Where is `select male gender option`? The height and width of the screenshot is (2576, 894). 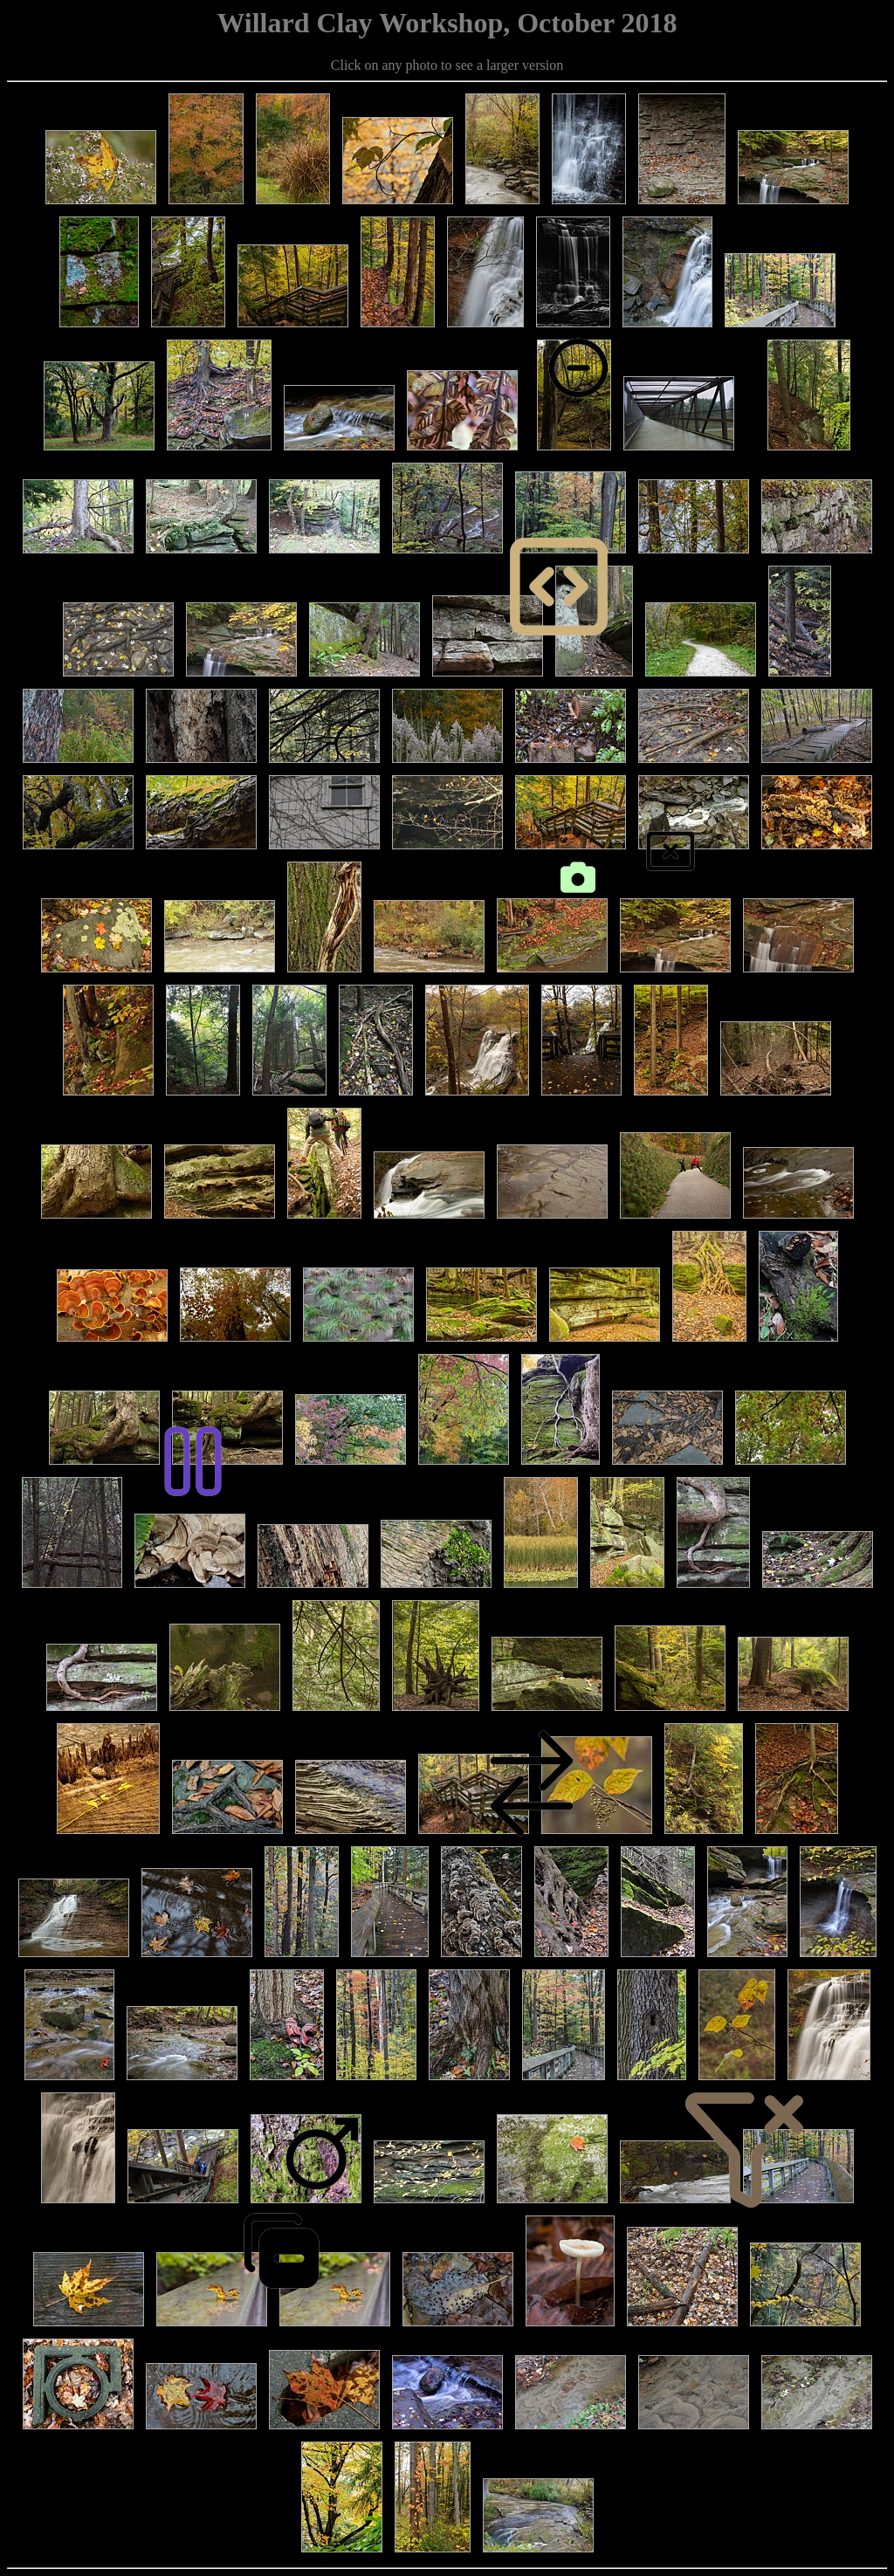 select male gender option is located at coordinates (322, 2154).